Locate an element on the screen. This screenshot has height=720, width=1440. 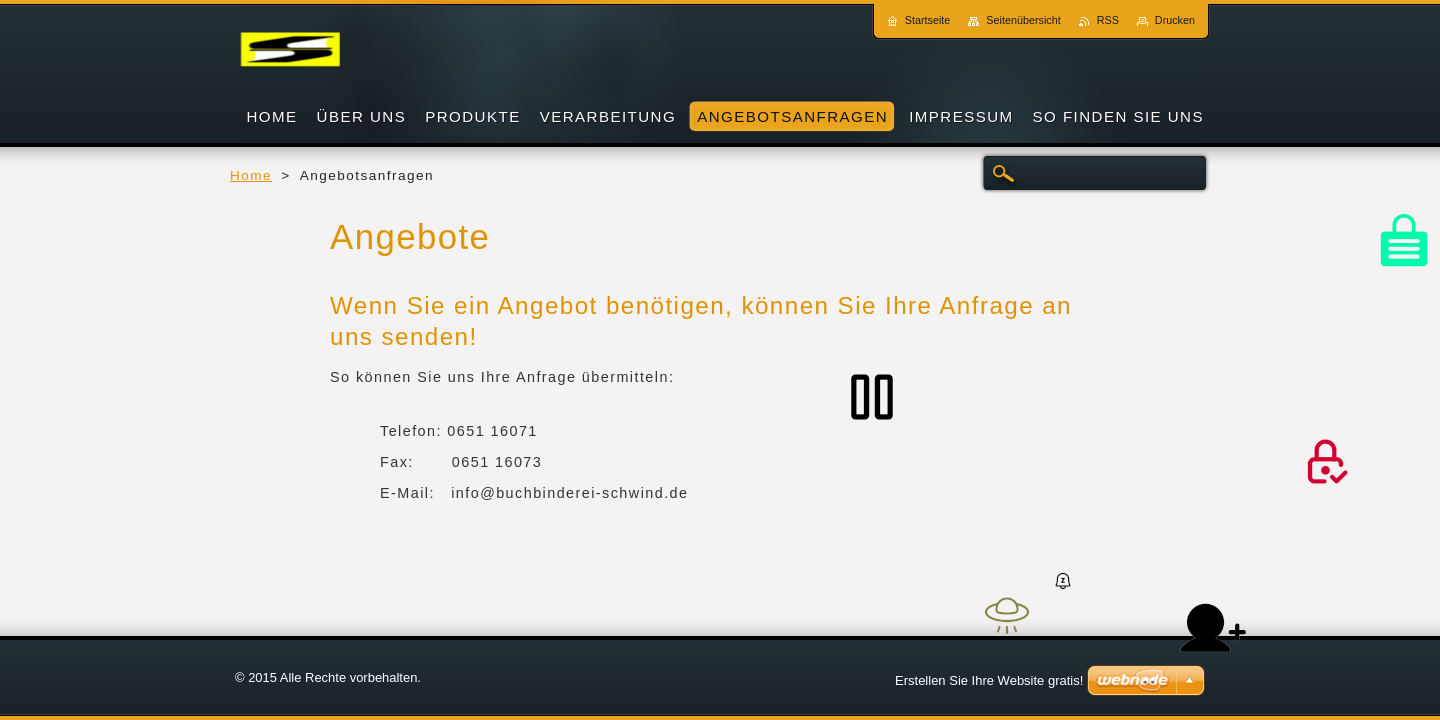
secure or locked content is located at coordinates (1404, 243).